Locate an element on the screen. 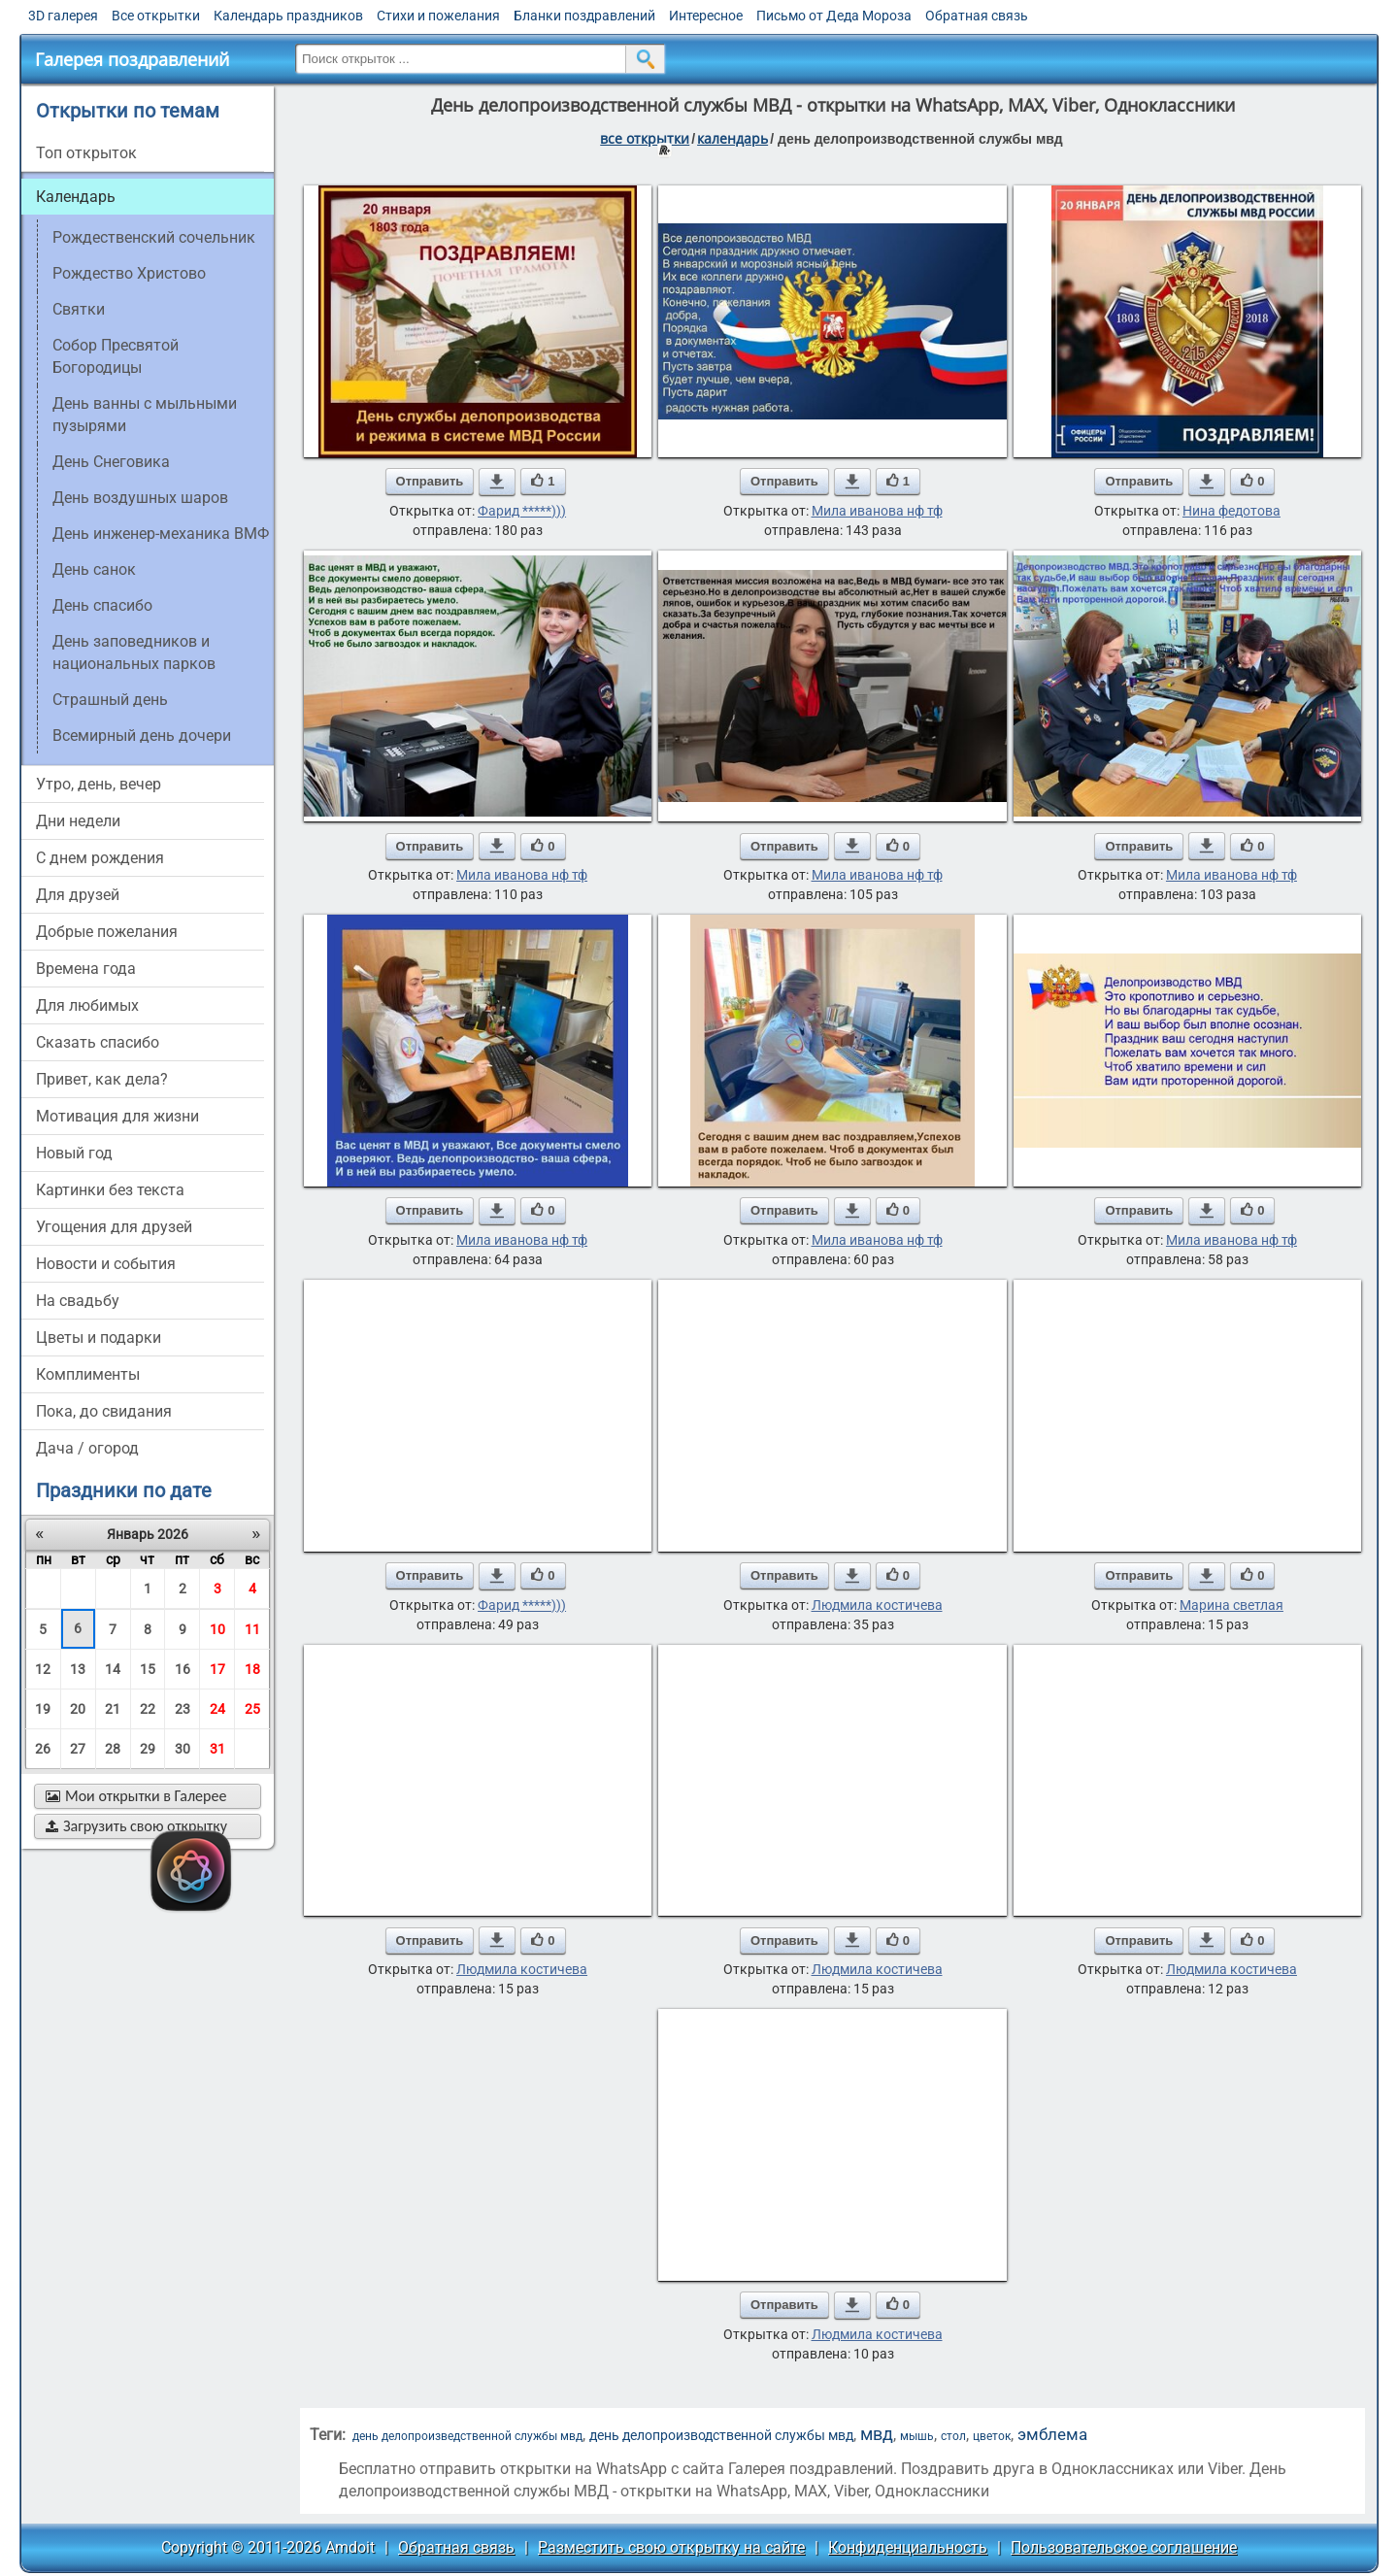 The width and height of the screenshot is (1398, 2576). open Image Playground app is located at coordinates (190, 1870).